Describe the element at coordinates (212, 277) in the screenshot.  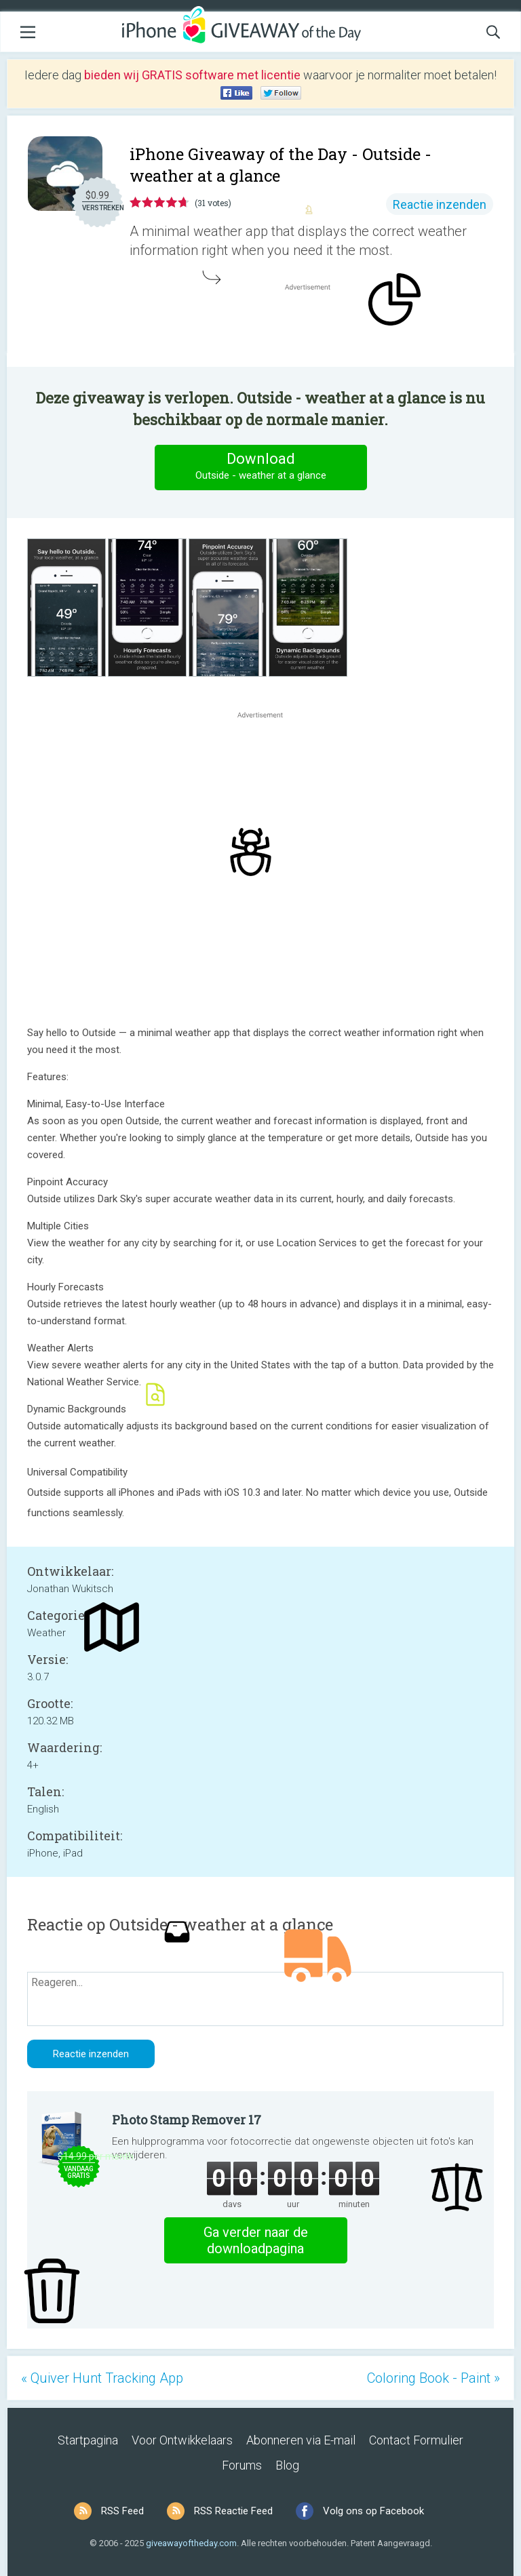
I see `reply to a message` at that location.